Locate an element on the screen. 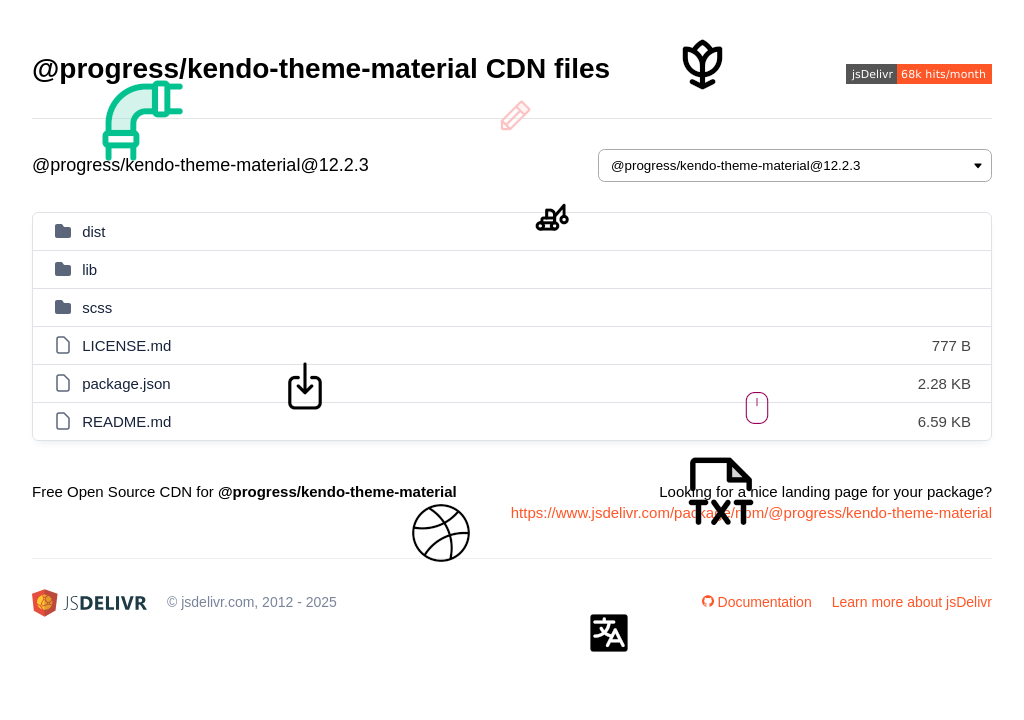  access garden or plant care features is located at coordinates (702, 64).